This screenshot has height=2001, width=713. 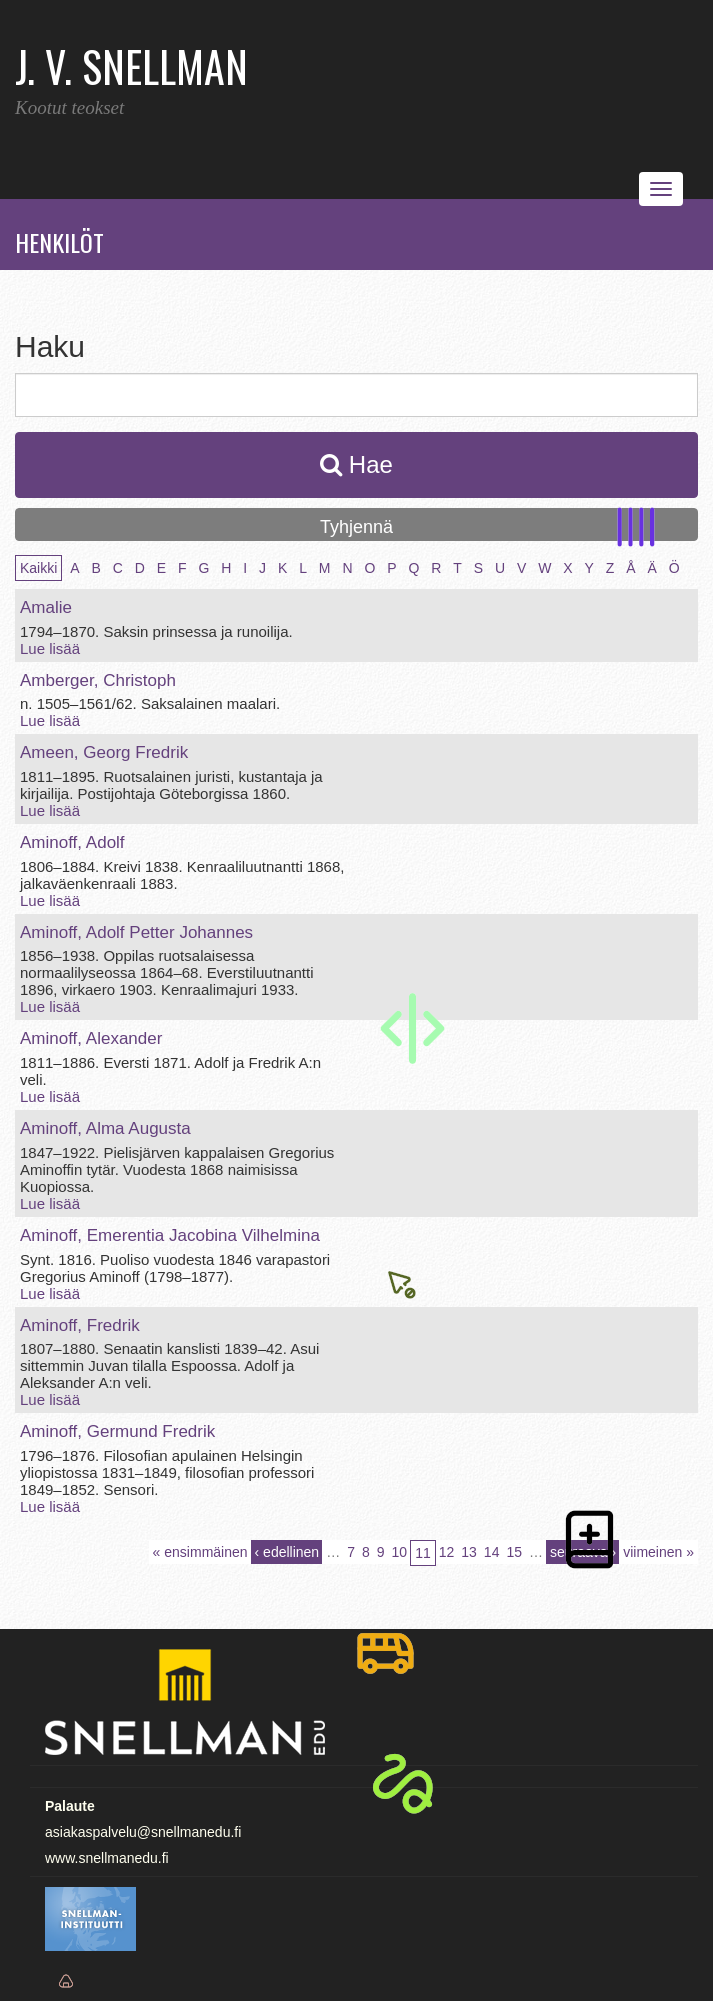 What do you see at coordinates (400, 1283) in the screenshot?
I see `cursor interaction disabled or unavailable` at bounding box center [400, 1283].